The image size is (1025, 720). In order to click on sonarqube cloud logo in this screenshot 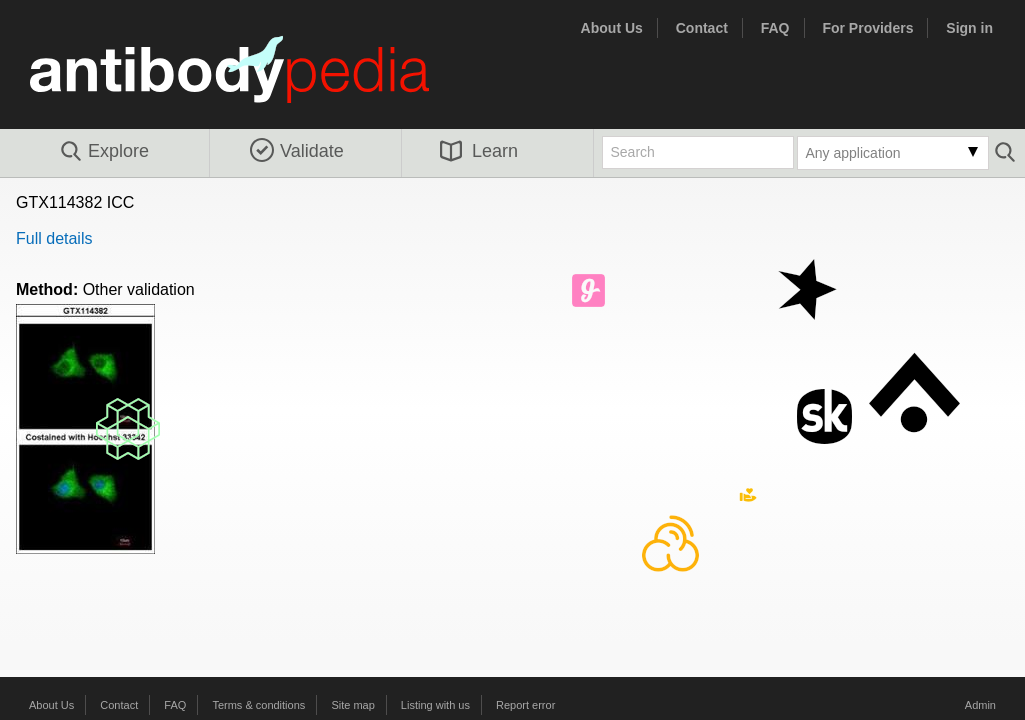, I will do `click(670, 543)`.